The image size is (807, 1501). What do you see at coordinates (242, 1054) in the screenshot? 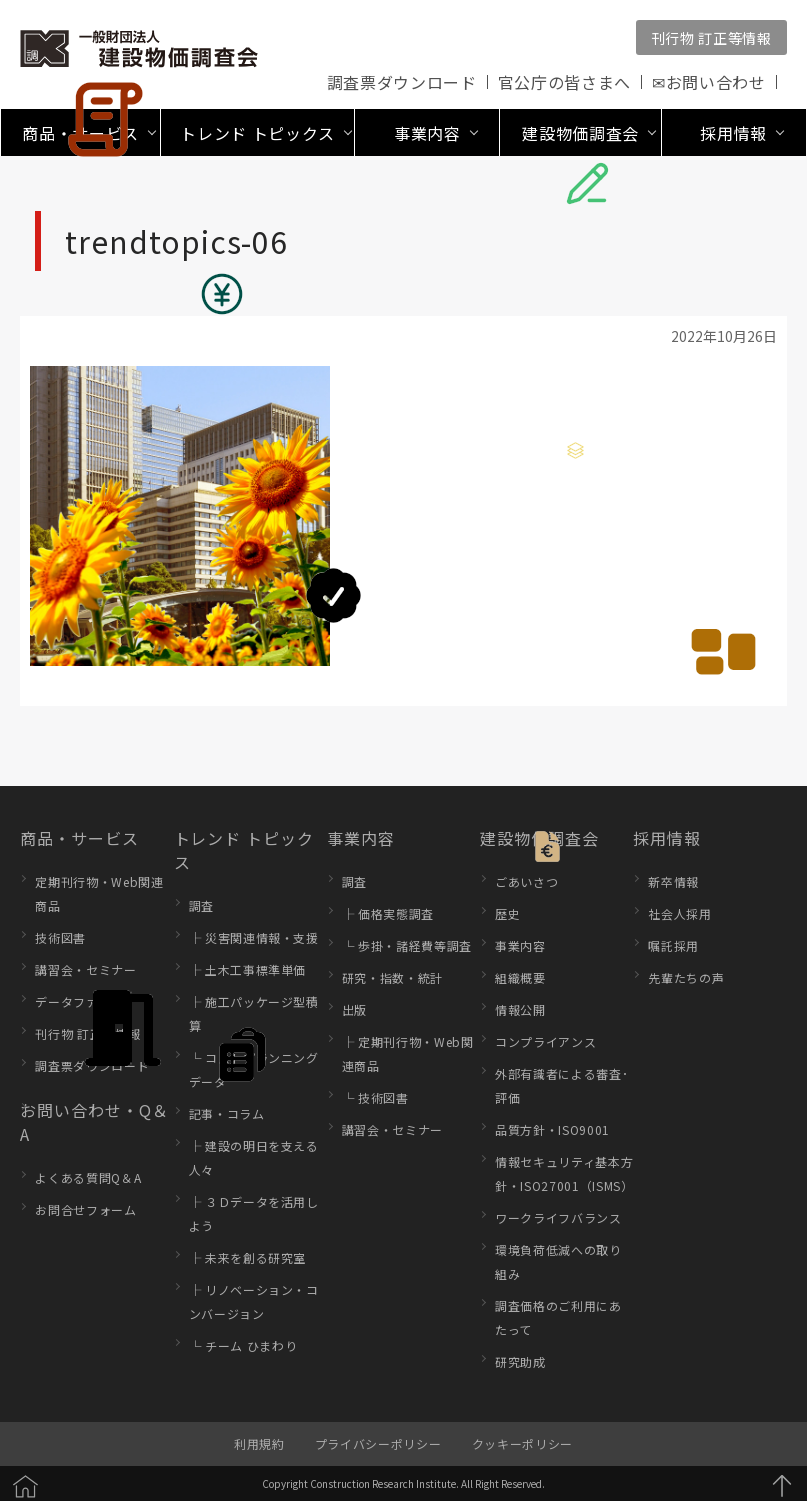
I see `view clipboard with list items` at bounding box center [242, 1054].